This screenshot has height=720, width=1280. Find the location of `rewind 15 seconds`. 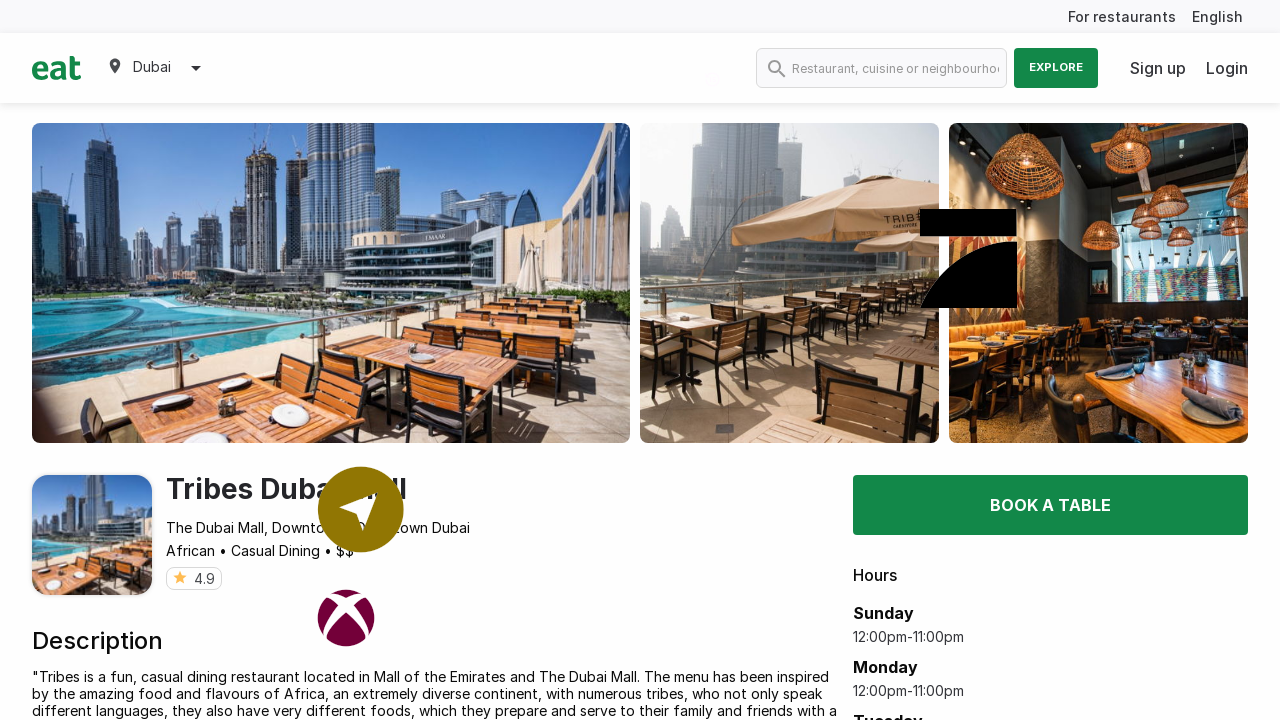

rewind 15 seconds is located at coordinates (712, 79).